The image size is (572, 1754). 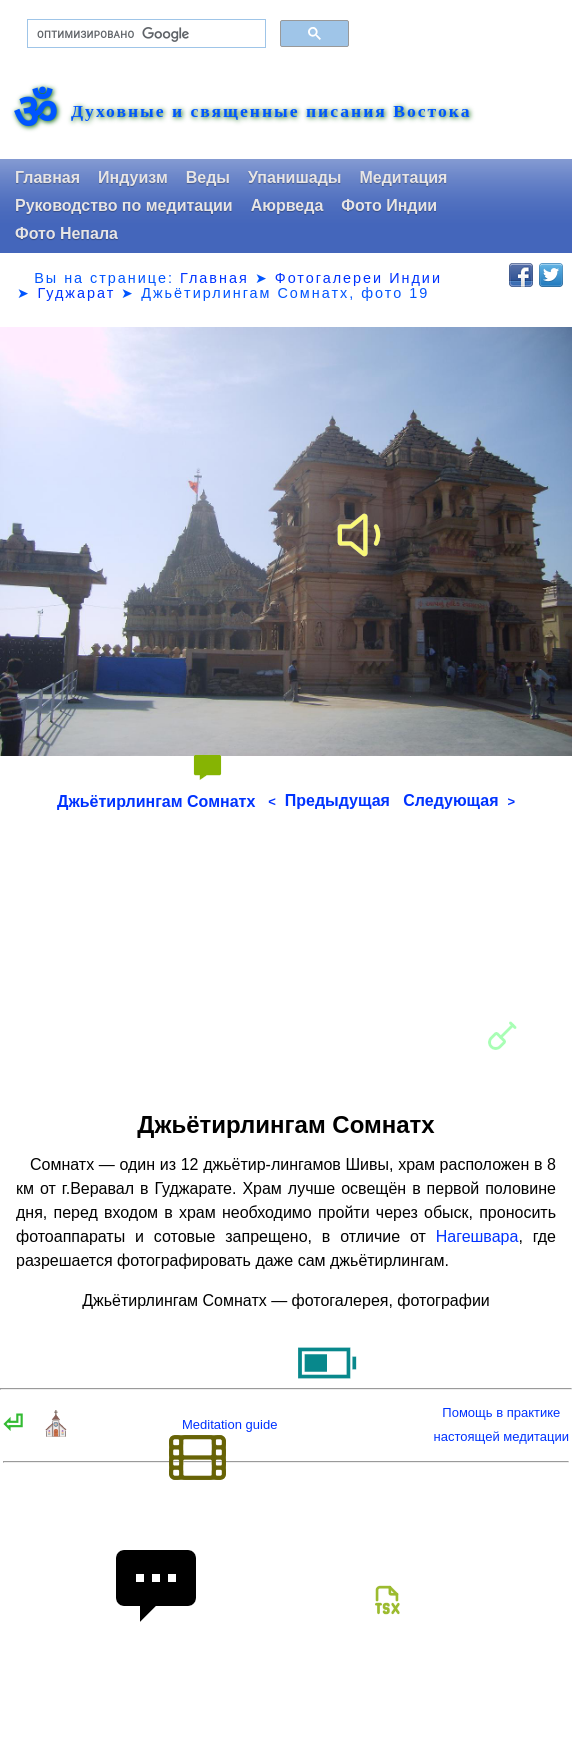 What do you see at coordinates (359, 535) in the screenshot?
I see `adjust audio to low volume level` at bounding box center [359, 535].